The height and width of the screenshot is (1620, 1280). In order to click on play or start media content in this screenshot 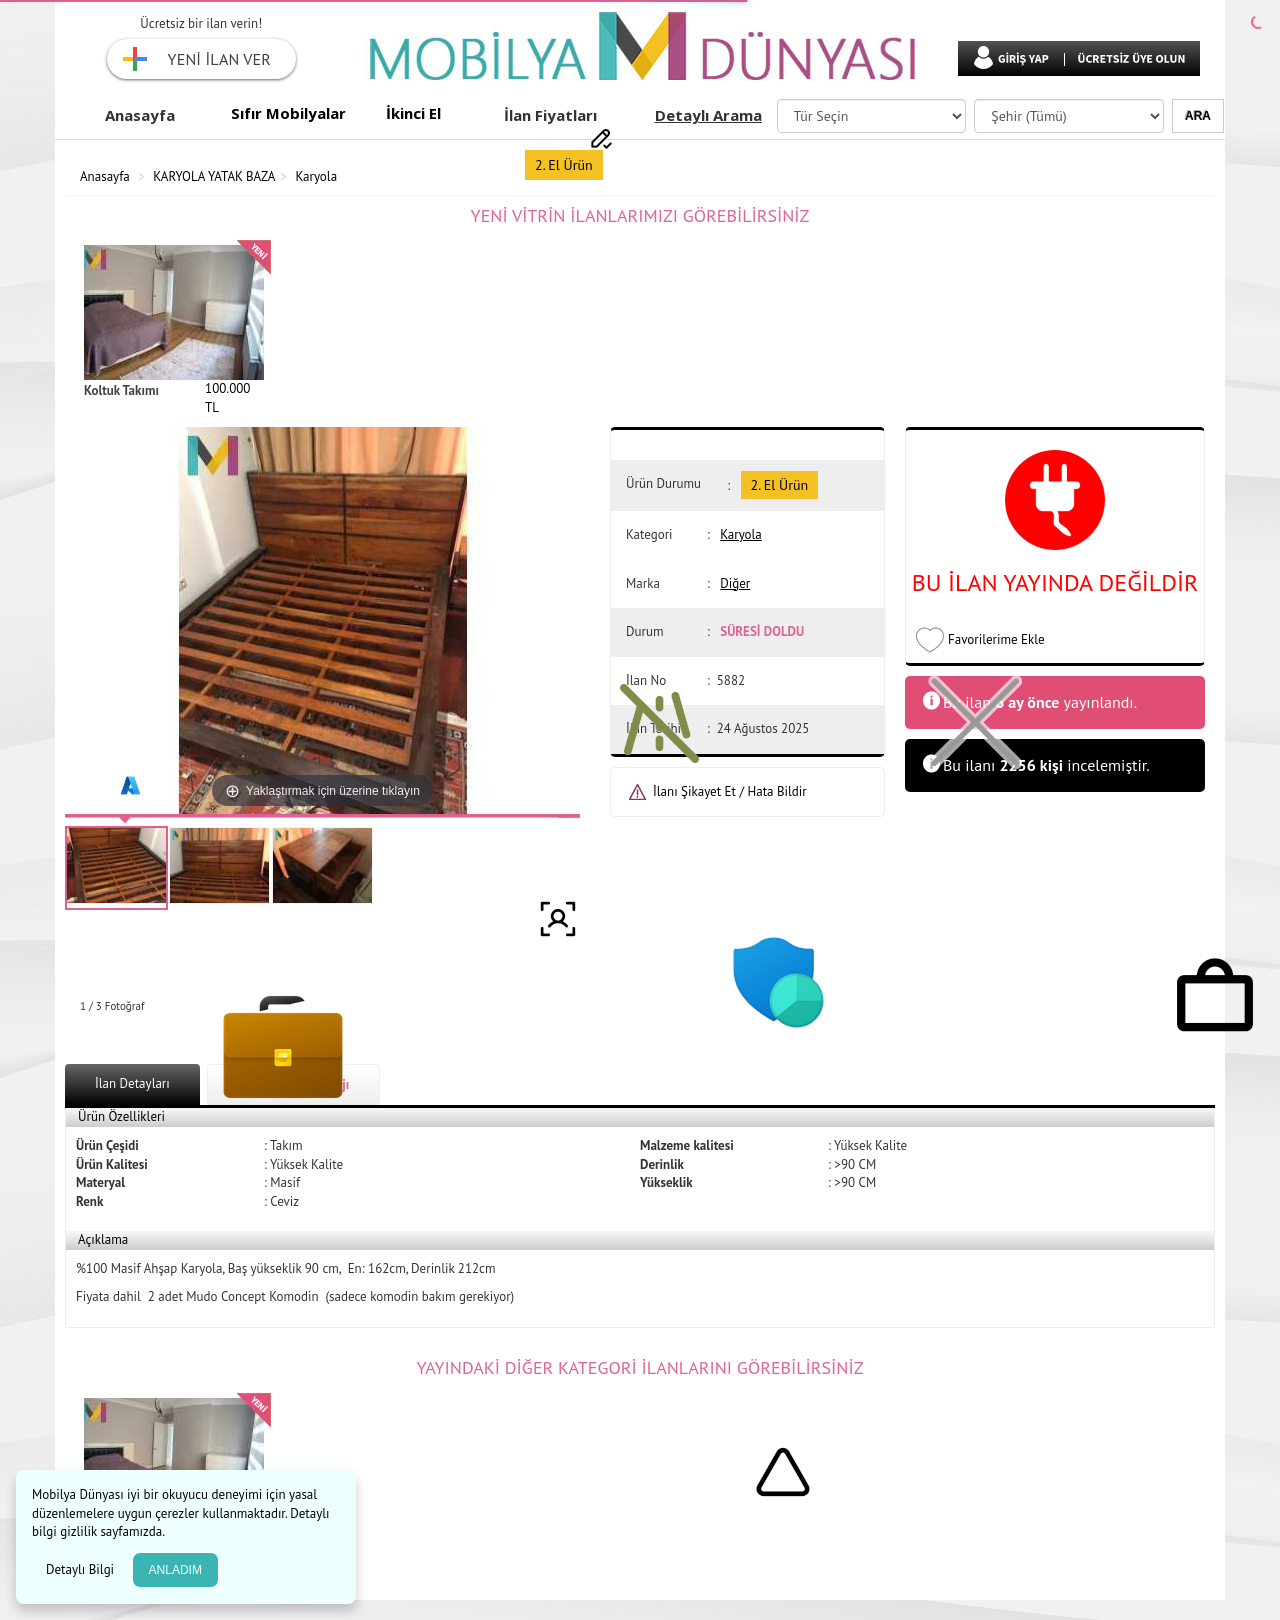, I will do `click(783, 1472)`.